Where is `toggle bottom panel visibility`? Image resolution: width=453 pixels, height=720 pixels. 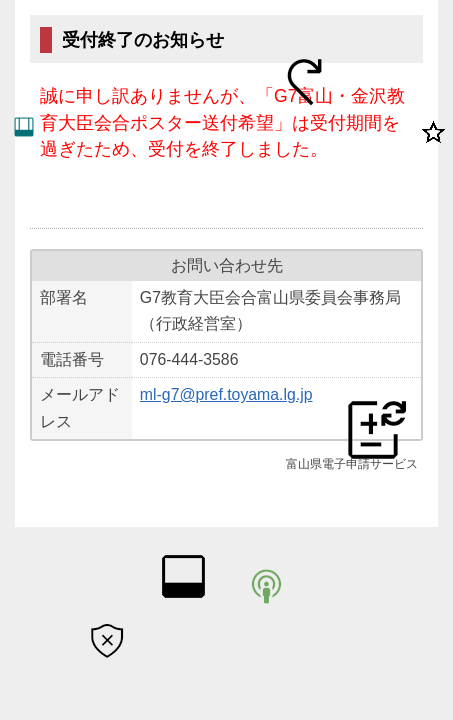 toggle bottom panel visibility is located at coordinates (183, 576).